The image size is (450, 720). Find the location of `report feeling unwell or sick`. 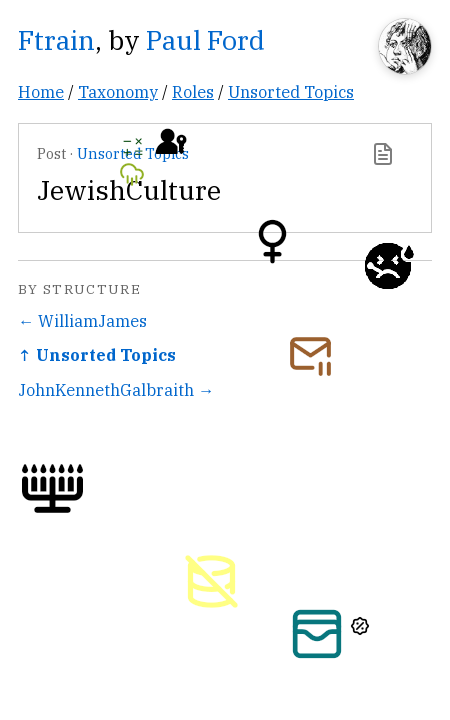

report feeling unwell or sick is located at coordinates (388, 266).